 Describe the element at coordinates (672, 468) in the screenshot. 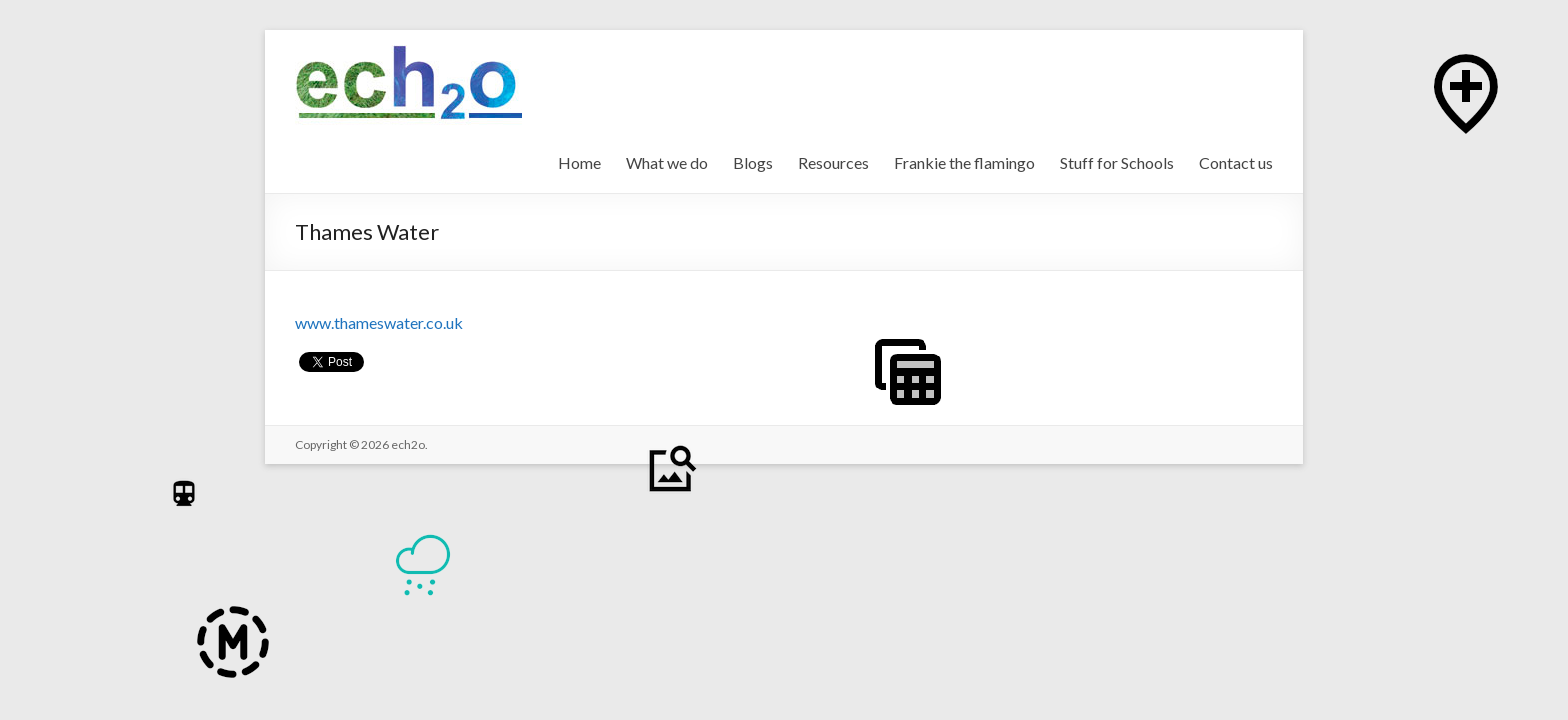

I see `search by image or photo` at that location.